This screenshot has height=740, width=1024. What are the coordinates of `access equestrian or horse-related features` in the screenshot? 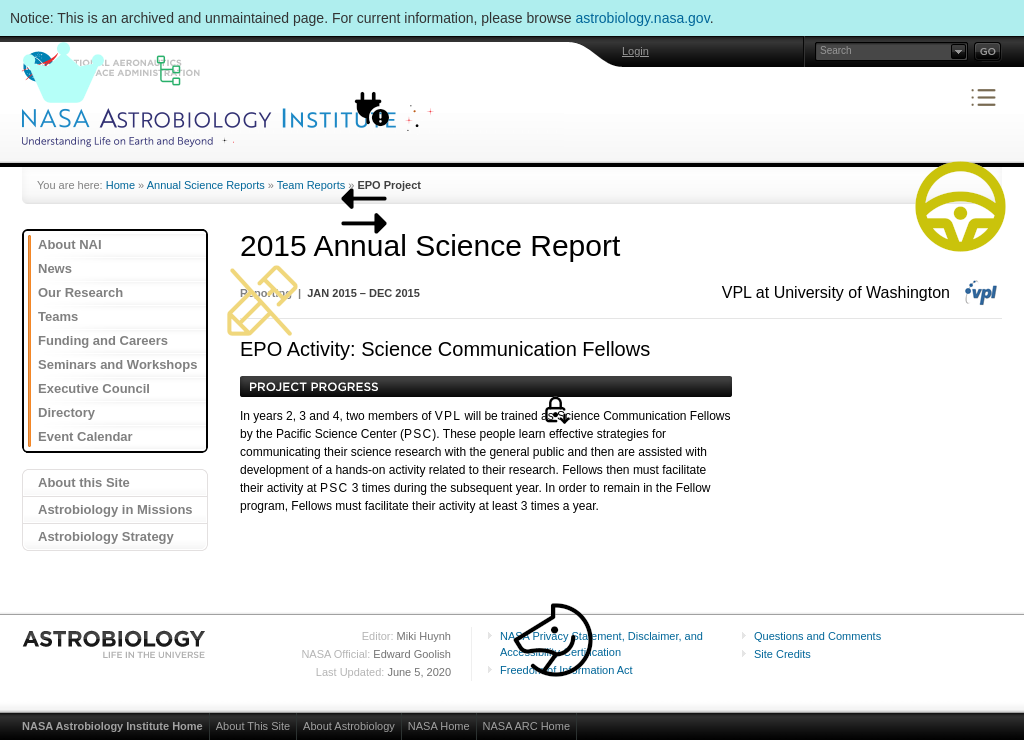 It's located at (556, 640).